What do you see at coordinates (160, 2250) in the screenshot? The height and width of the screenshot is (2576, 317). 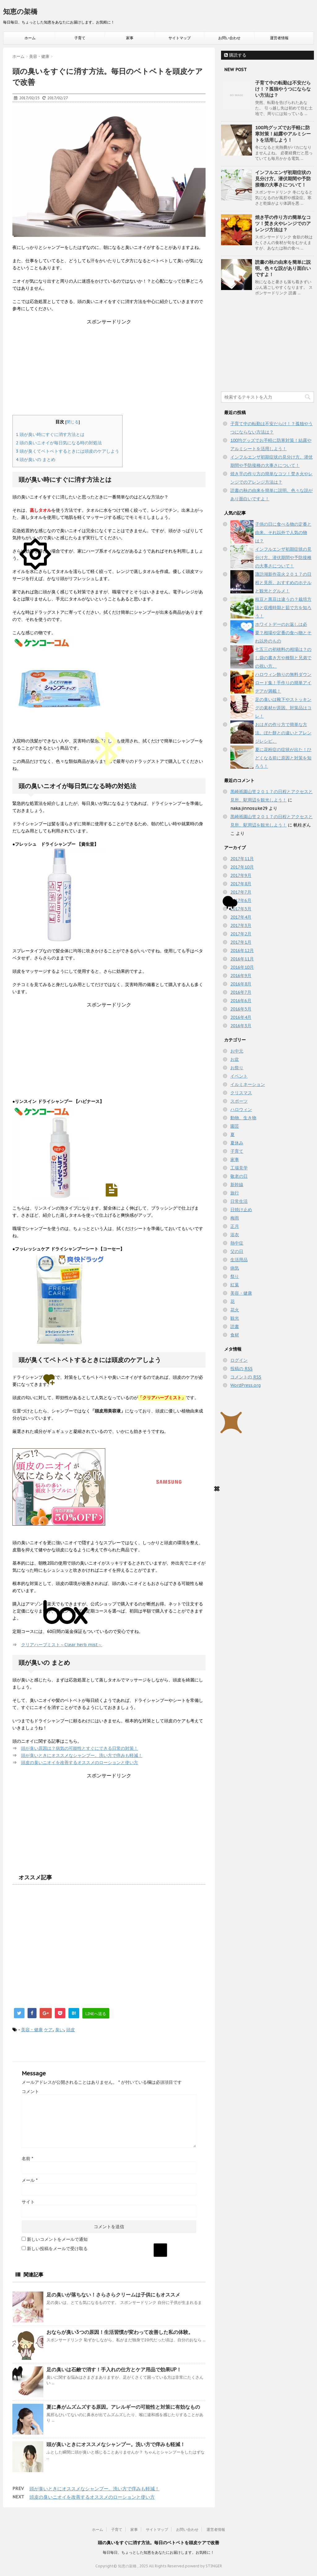 I see `stop media playback` at bounding box center [160, 2250].